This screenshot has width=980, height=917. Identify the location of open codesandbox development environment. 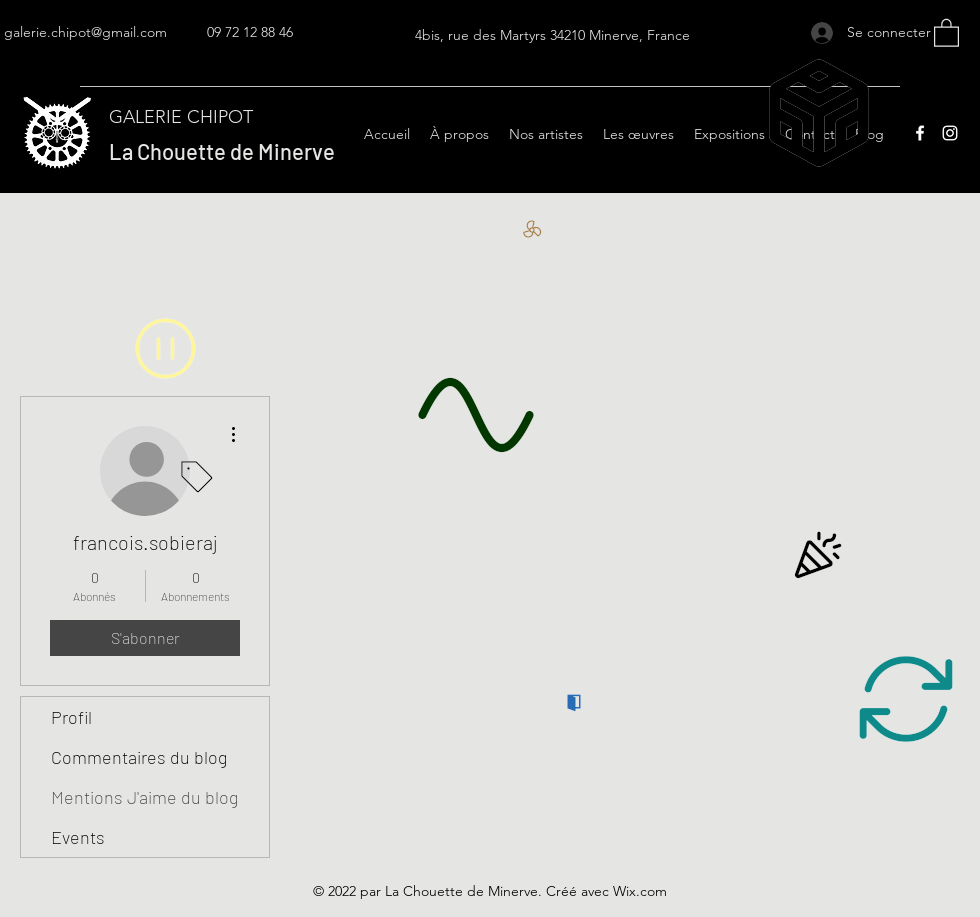
(819, 113).